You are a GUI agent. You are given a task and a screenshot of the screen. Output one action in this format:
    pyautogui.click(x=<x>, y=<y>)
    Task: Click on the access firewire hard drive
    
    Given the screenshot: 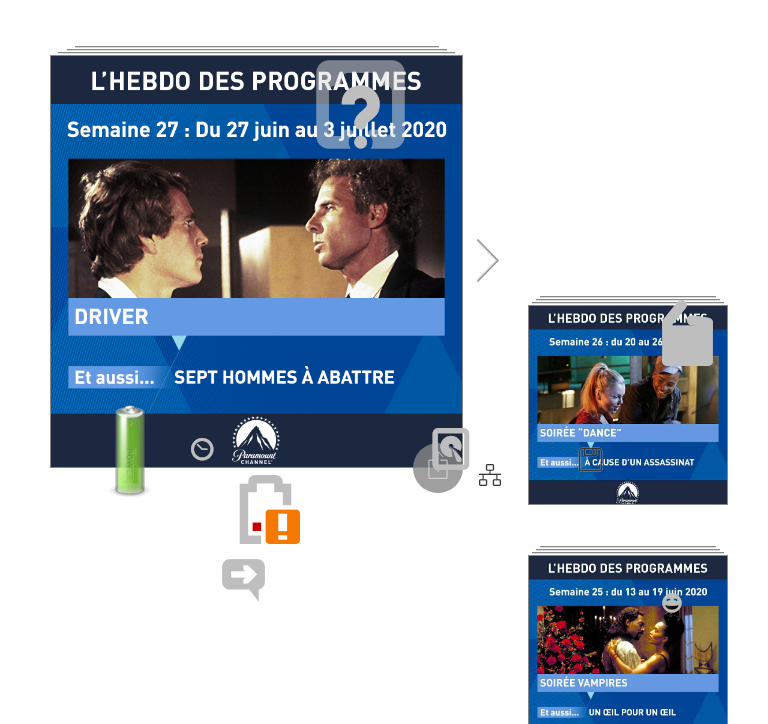 What is the action you would take?
    pyautogui.click(x=451, y=449)
    